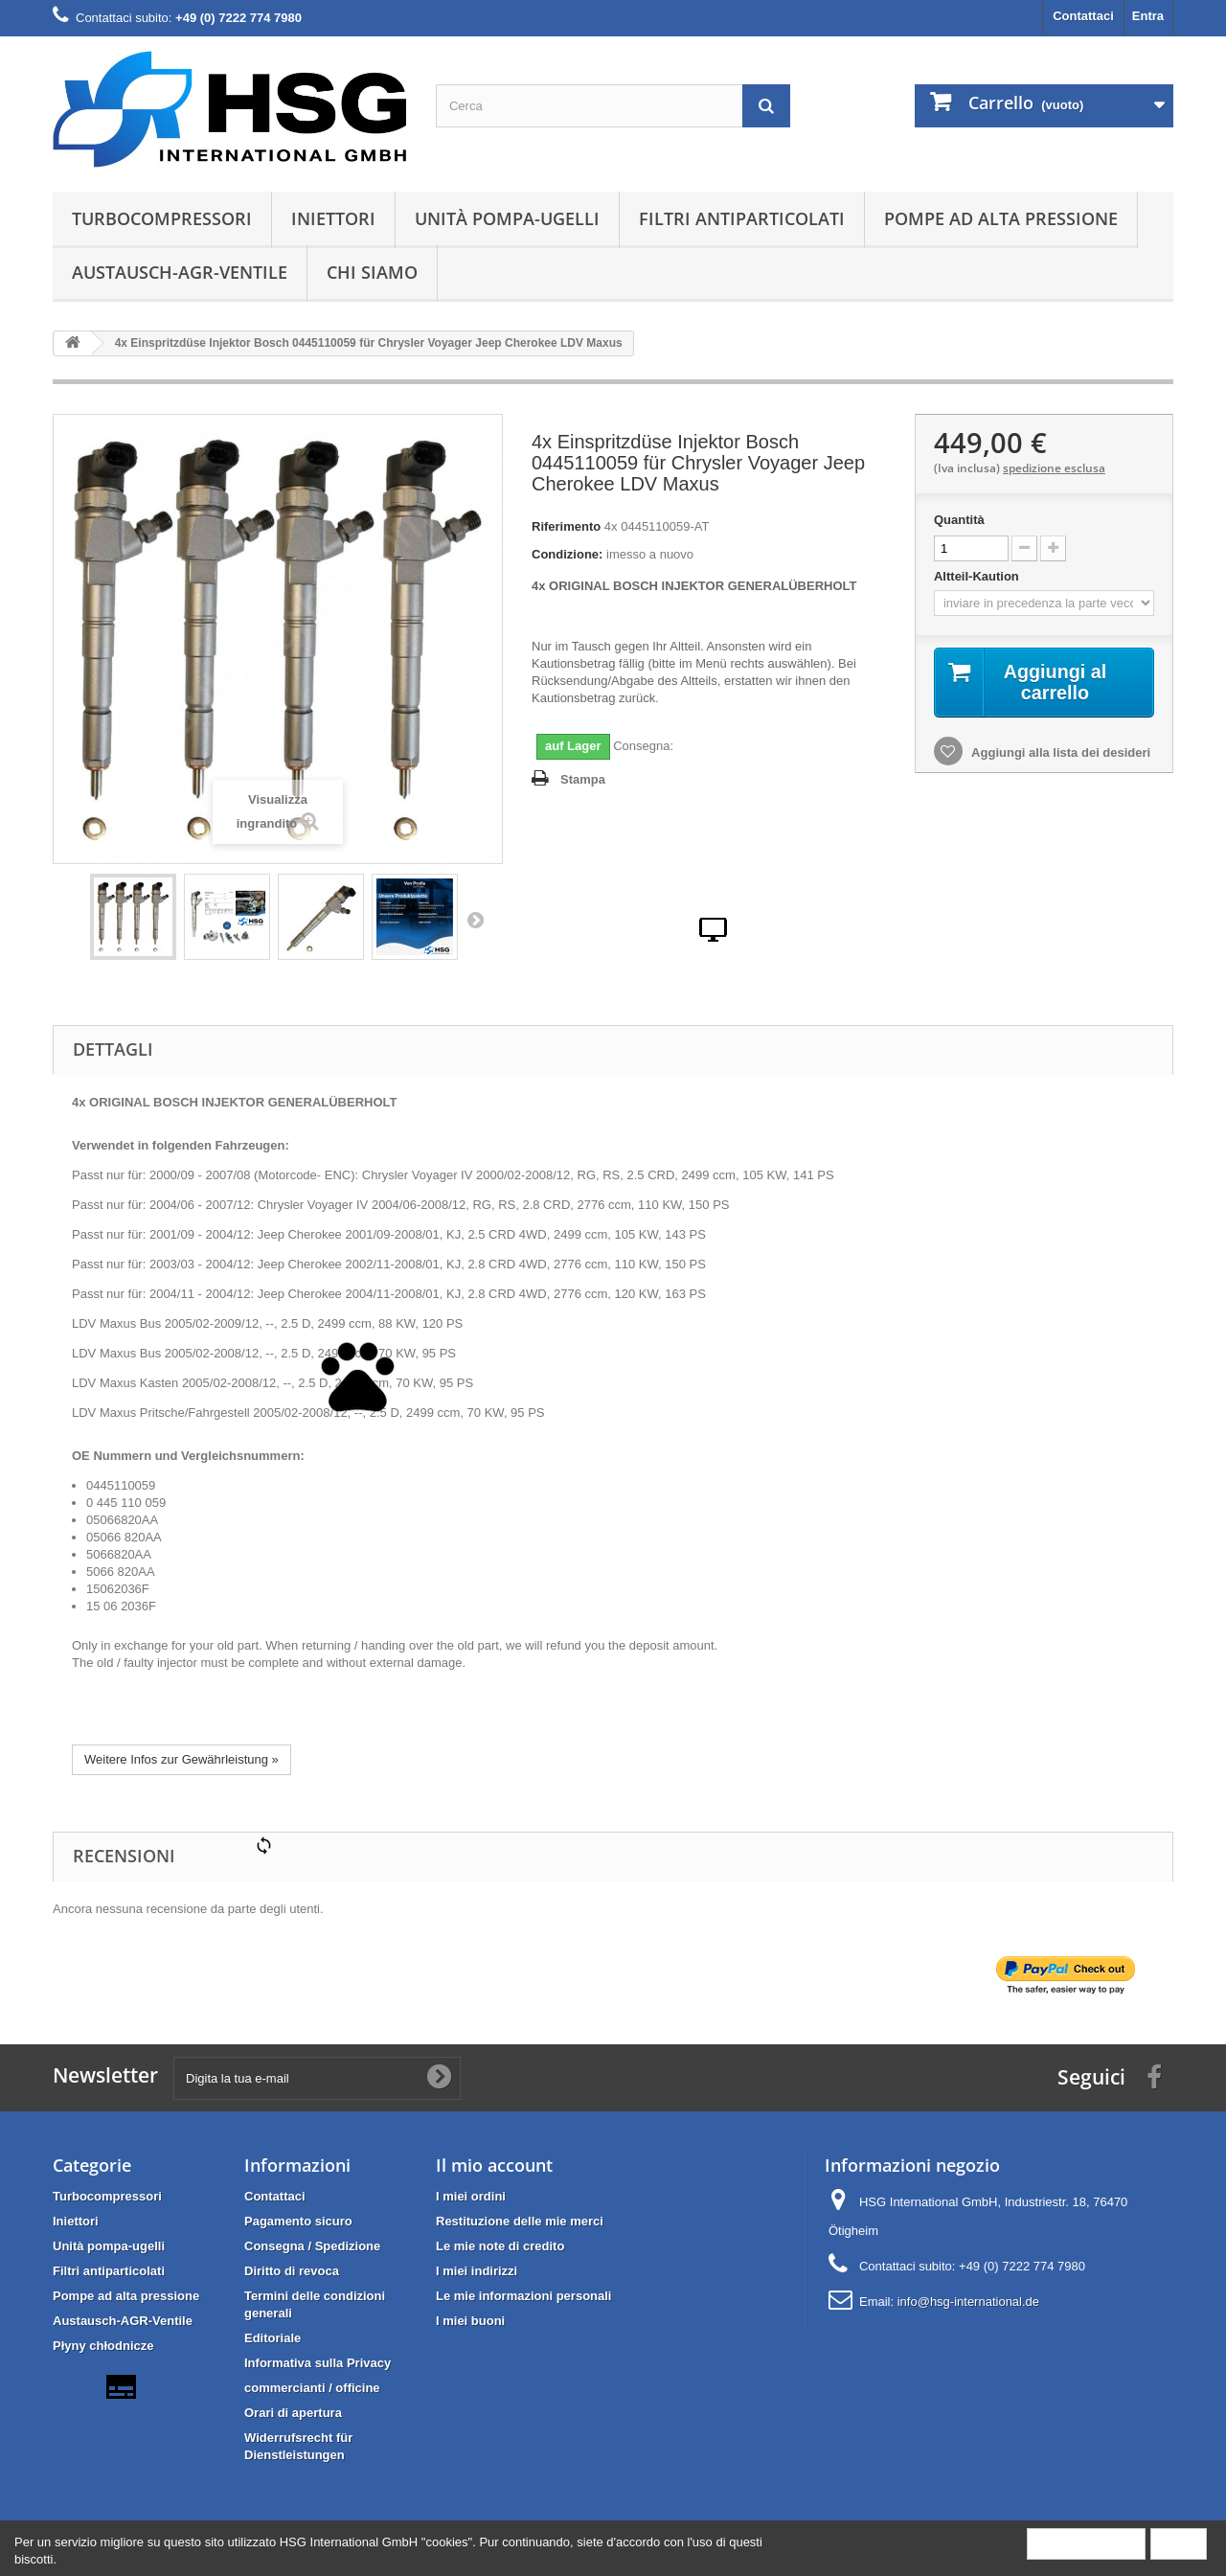 Image resolution: width=1226 pixels, height=2576 pixels. Describe the element at coordinates (263, 1845) in the screenshot. I see `sync data across devices` at that location.